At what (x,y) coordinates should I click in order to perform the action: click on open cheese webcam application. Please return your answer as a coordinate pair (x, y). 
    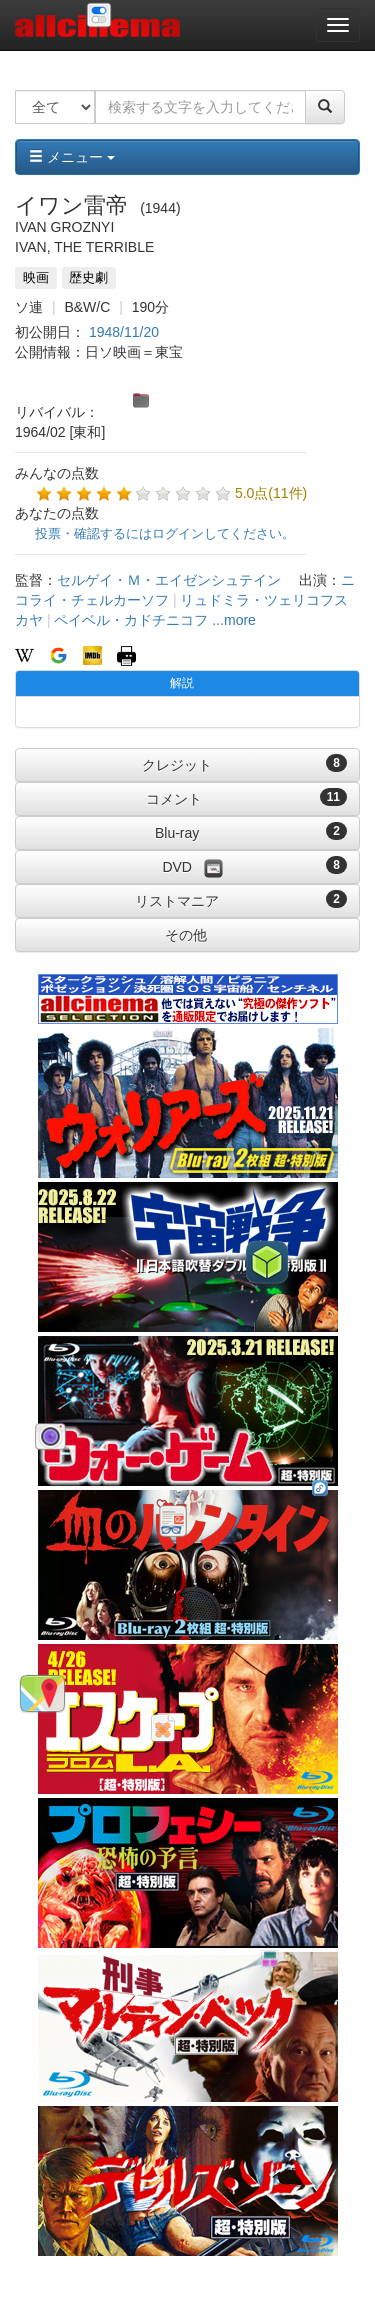
    Looking at the image, I should click on (50, 1436).